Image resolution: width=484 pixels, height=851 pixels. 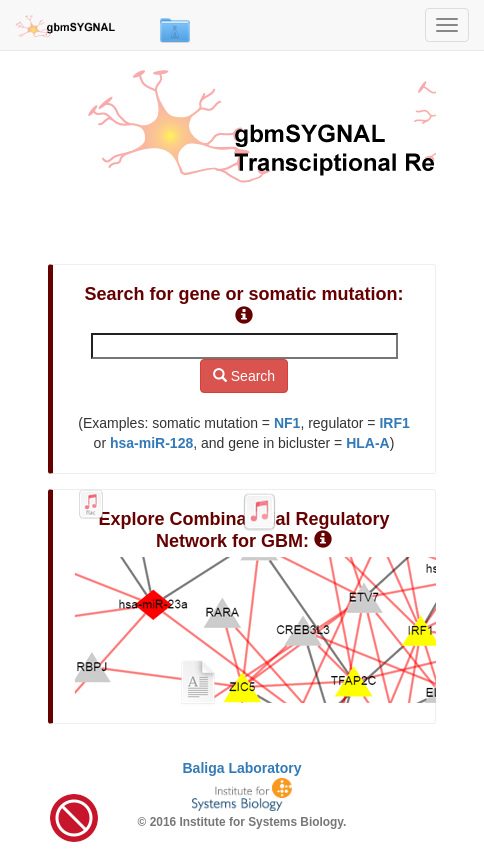 What do you see at coordinates (198, 683) in the screenshot?
I see `a rich text format document file` at bounding box center [198, 683].